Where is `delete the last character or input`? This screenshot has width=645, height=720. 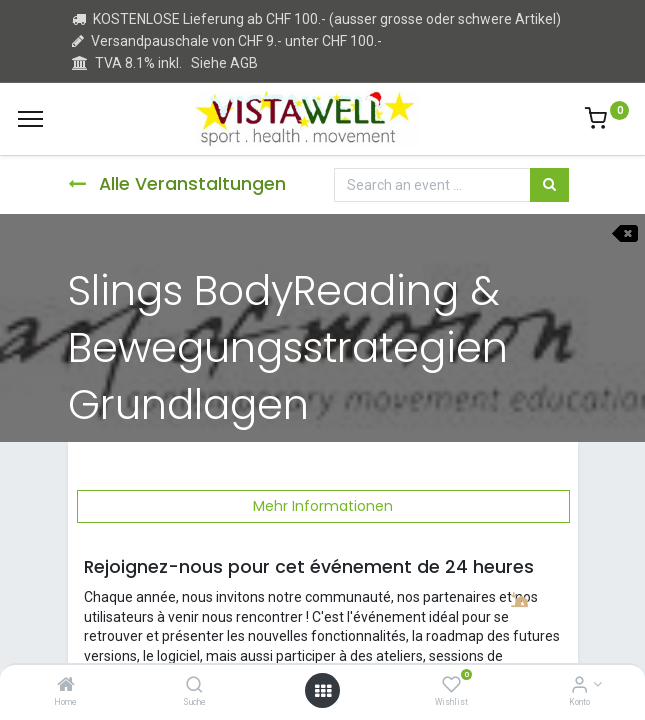
delete the last character or input is located at coordinates (626, 233).